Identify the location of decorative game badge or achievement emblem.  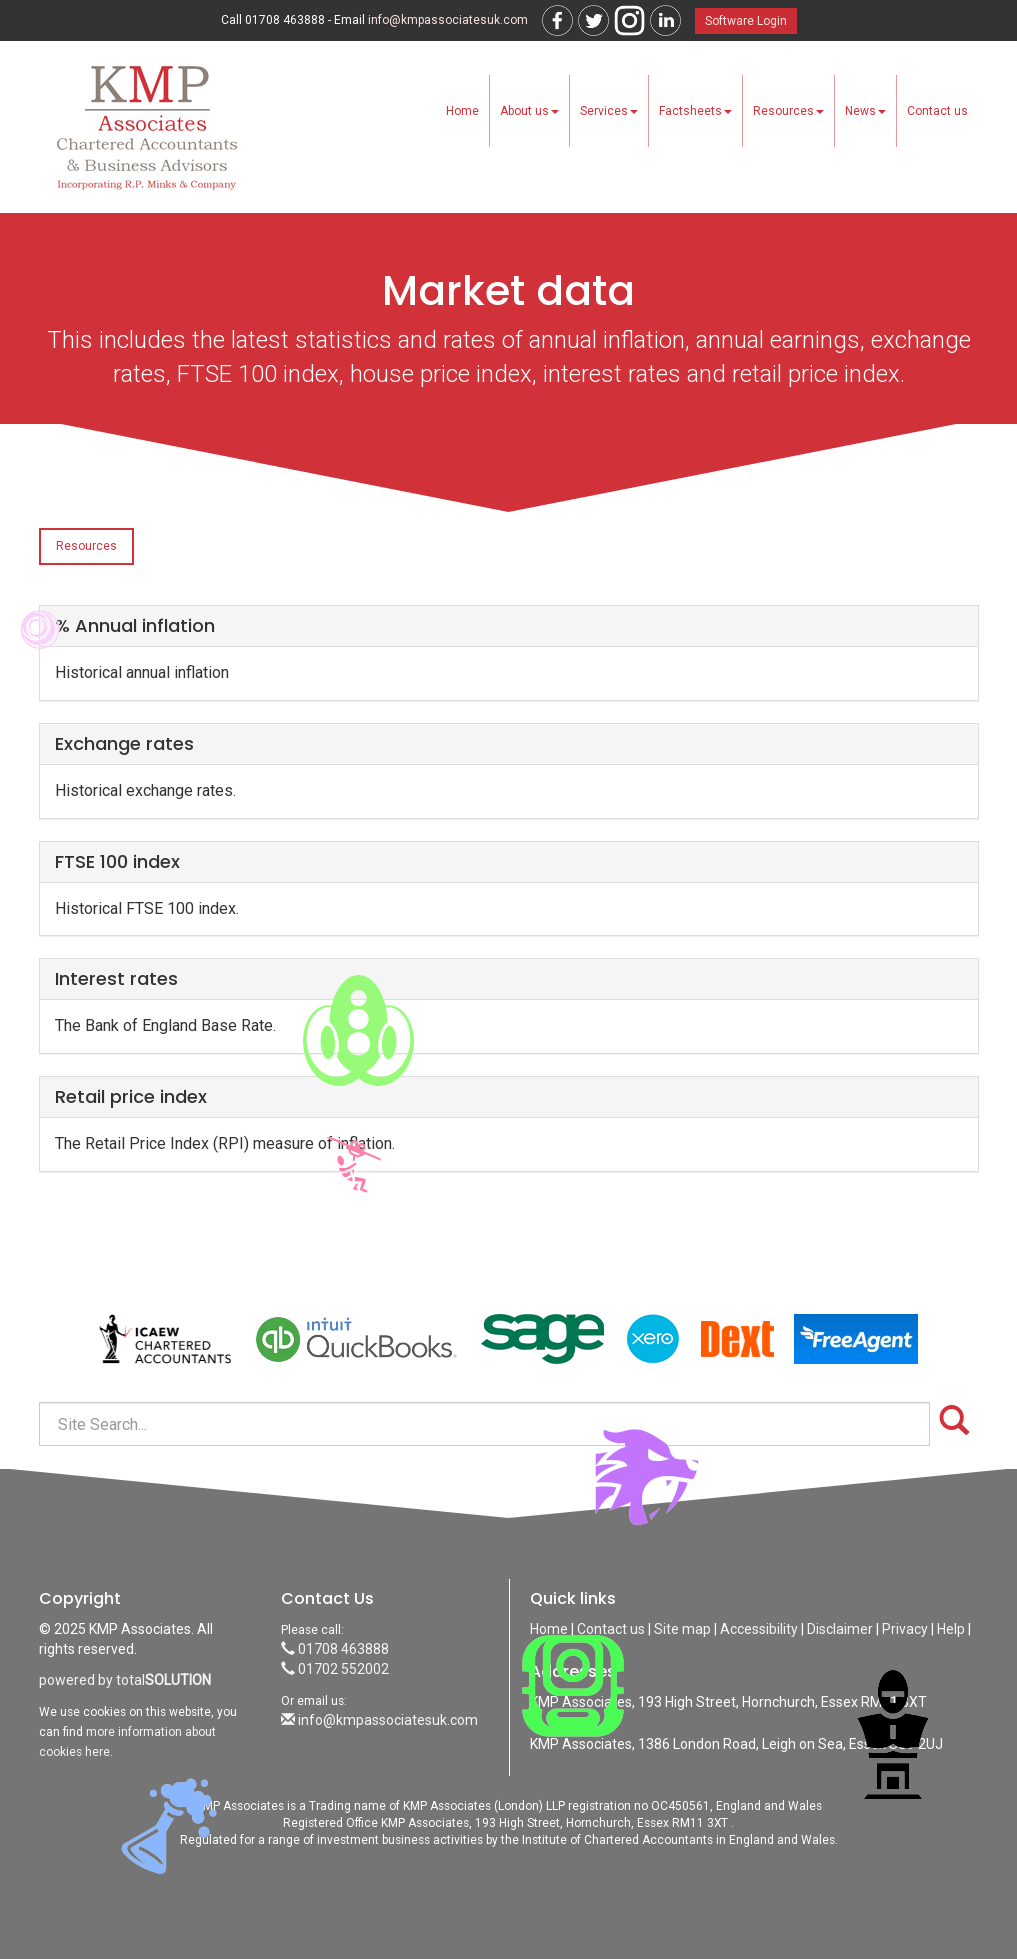
(358, 1030).